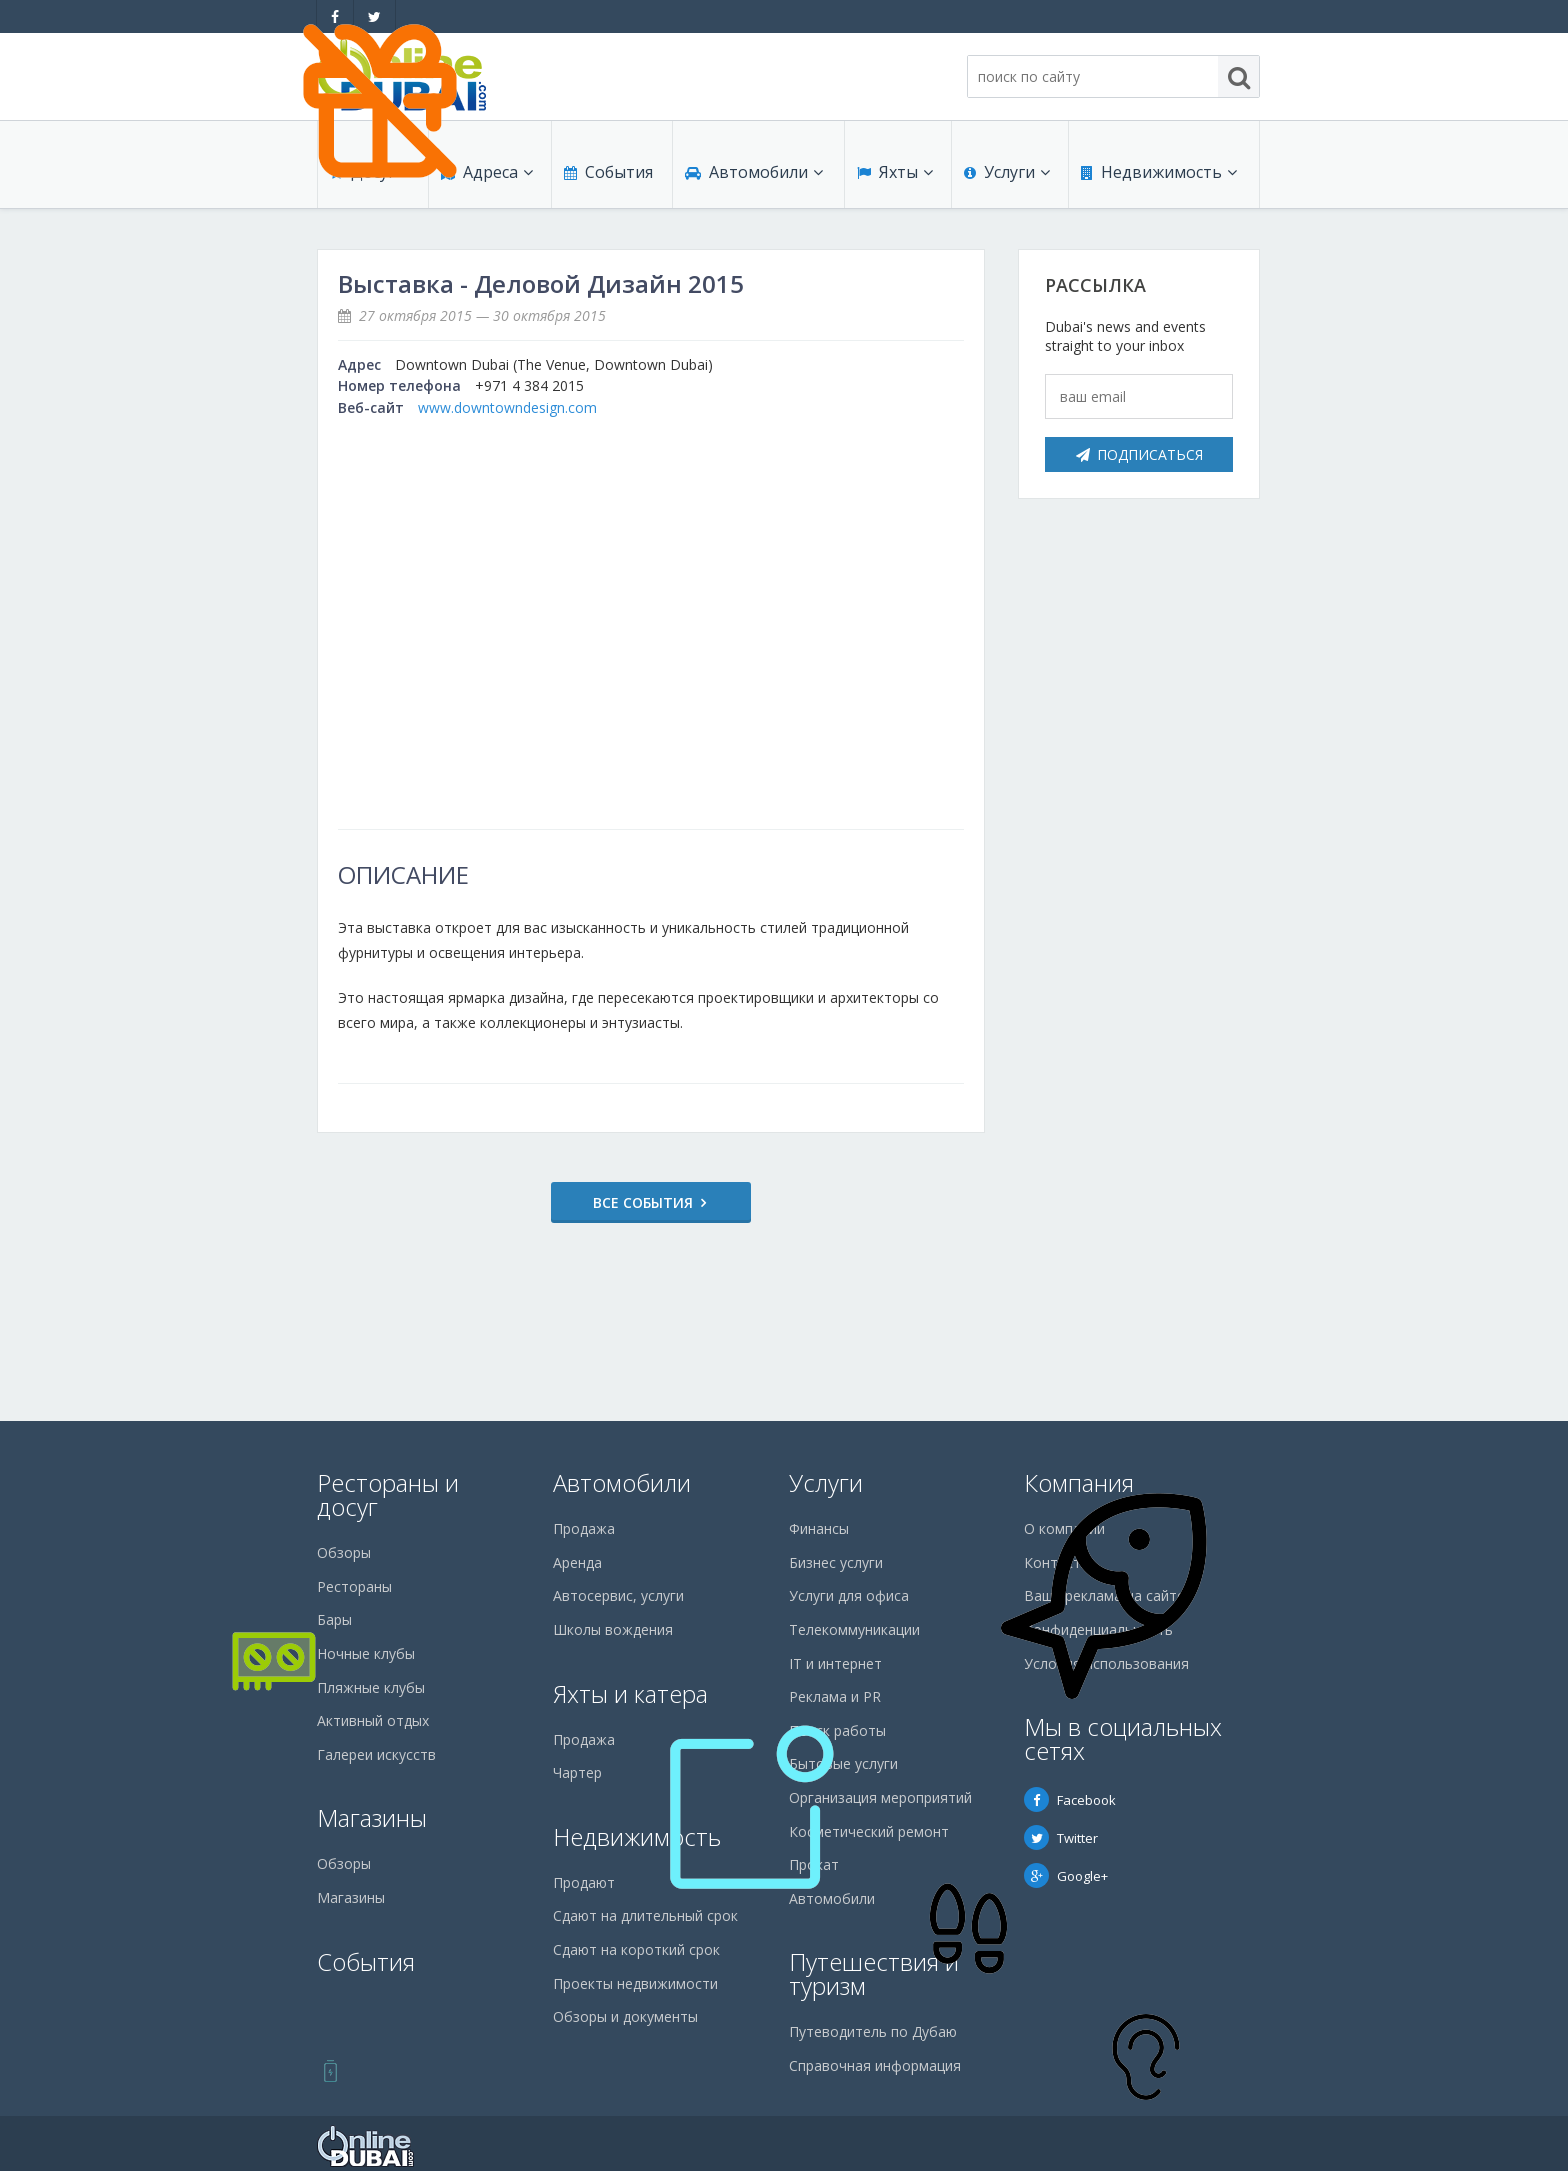  What do you see at coordinates (274, 1660) in the screenshot?
I see `view graphics card or GPU information` at bounding box center [274, 1660].